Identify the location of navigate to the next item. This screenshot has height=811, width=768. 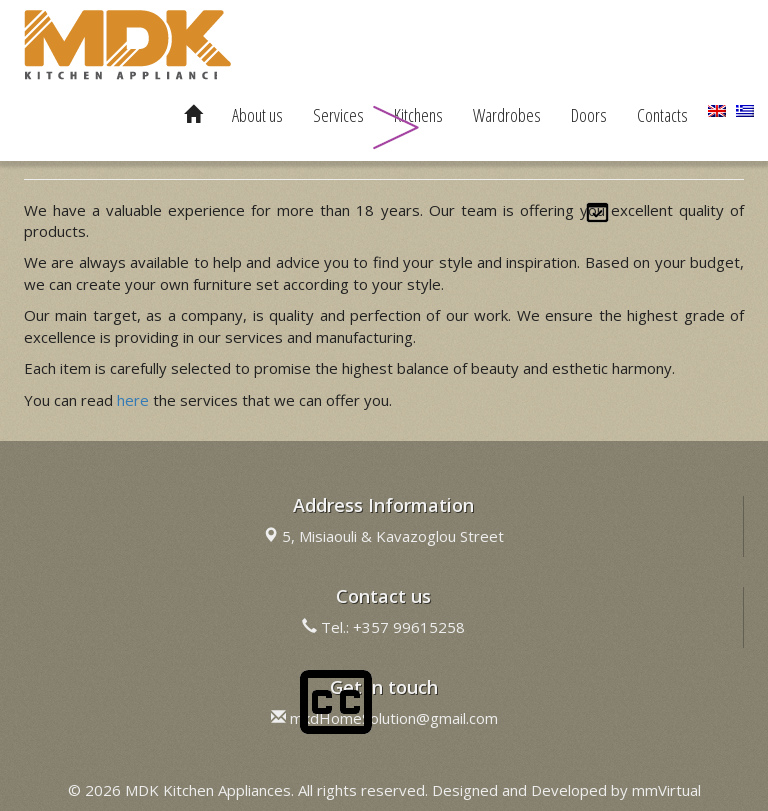
(392, 127).